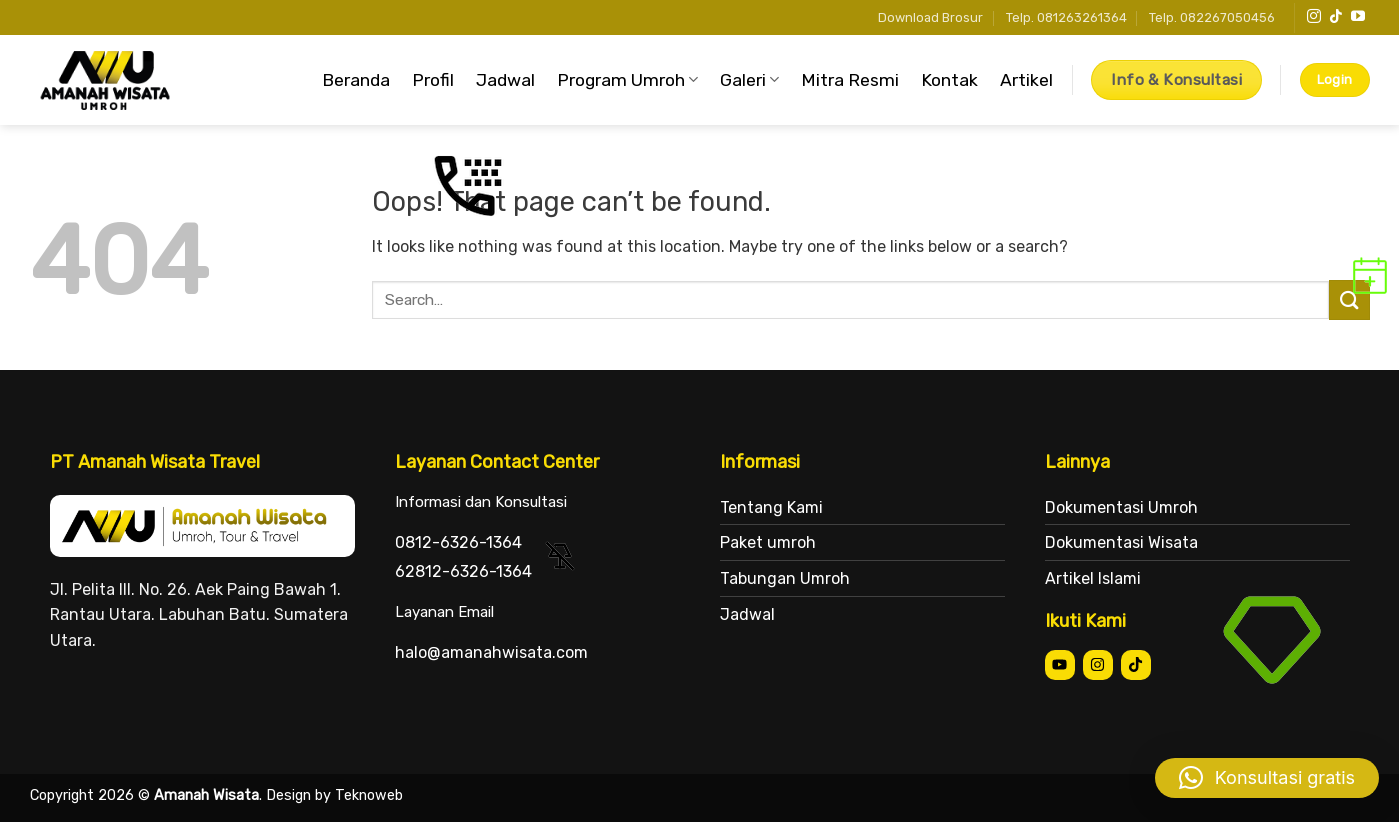 This screenshot has width=1399, height=822. I want to click on access TTY/TDD accessibility calling features, so click(468, 186).